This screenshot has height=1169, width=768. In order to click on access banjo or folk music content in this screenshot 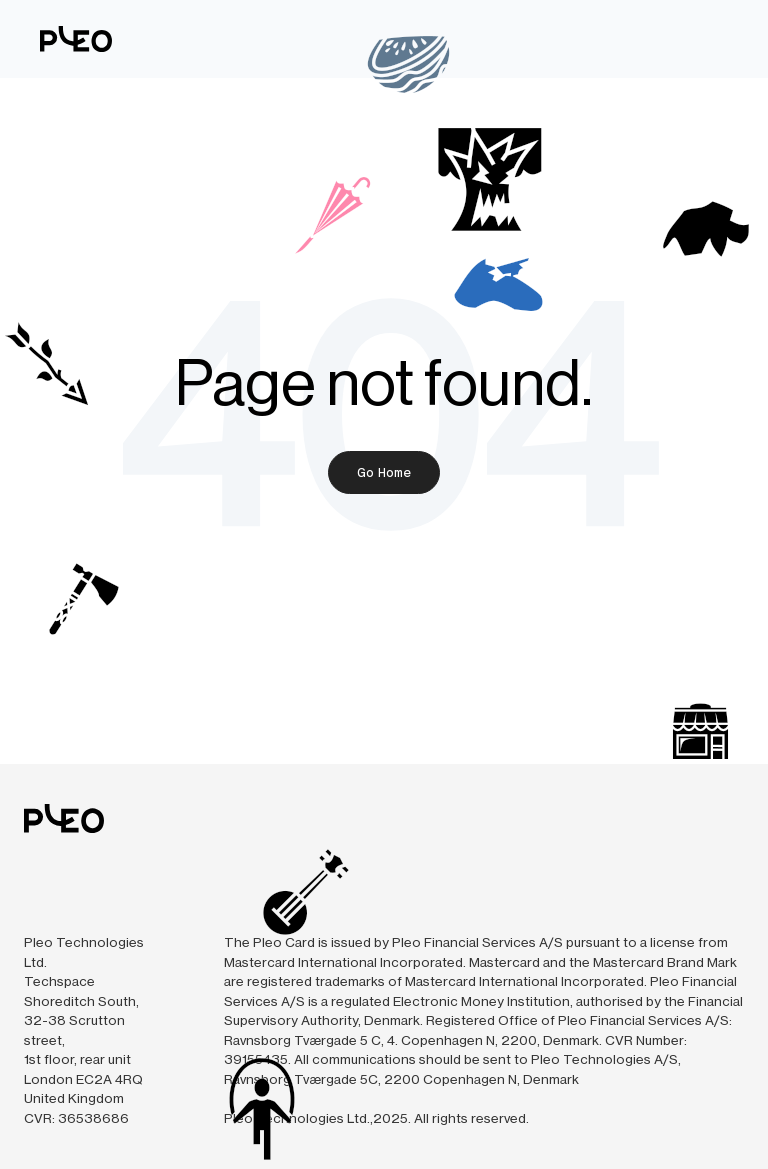, I will do `click(306, 892)`.